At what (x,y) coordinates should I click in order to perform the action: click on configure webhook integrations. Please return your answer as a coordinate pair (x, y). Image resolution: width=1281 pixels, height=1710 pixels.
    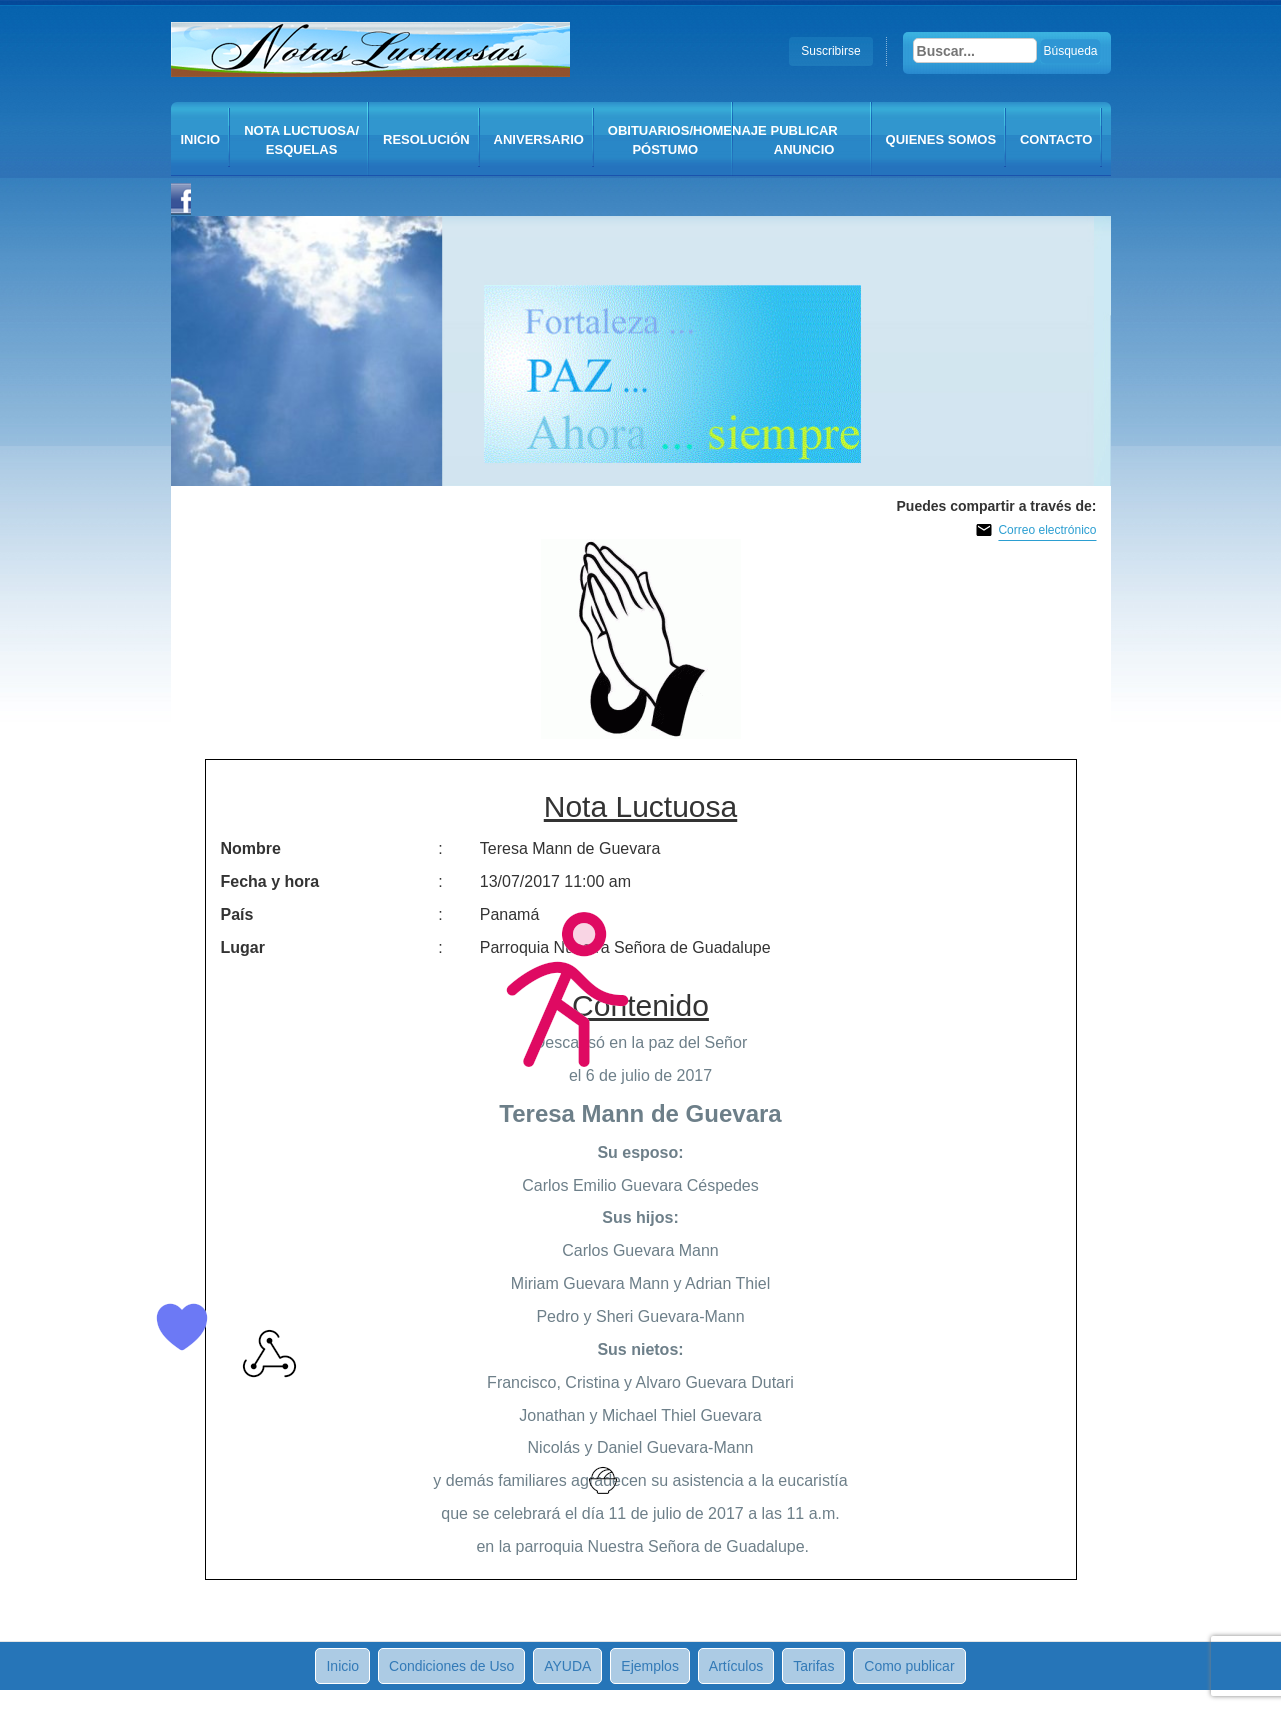
    Looking at the image, I should click on (269, 1356).